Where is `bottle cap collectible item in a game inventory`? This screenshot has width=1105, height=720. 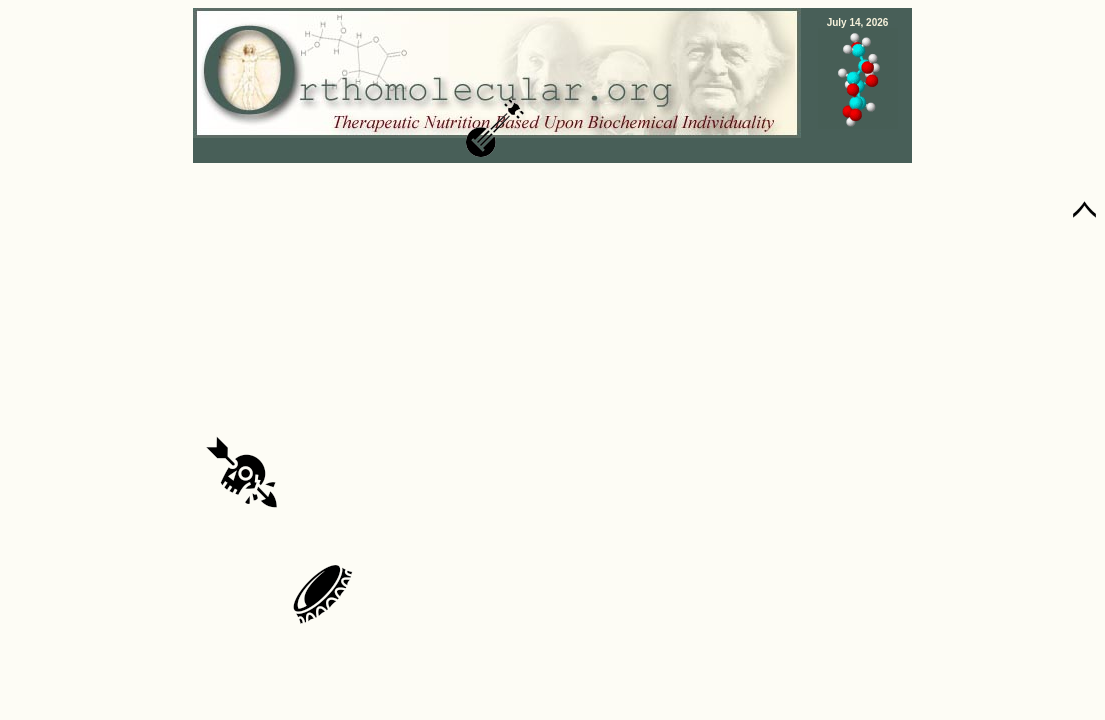 bottle cap collectible item in a game inventory is located at coordinates (323, 594).